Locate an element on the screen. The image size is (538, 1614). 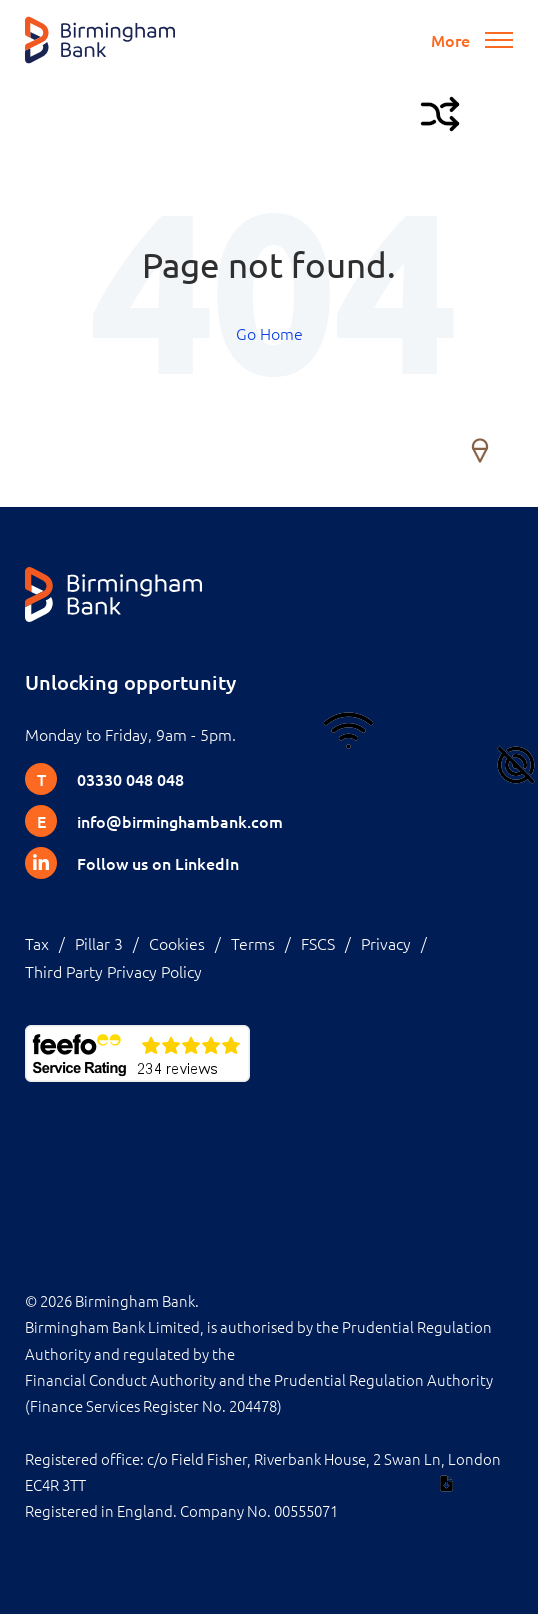
disable targeting or tracking is located at coordinates (516, 765).